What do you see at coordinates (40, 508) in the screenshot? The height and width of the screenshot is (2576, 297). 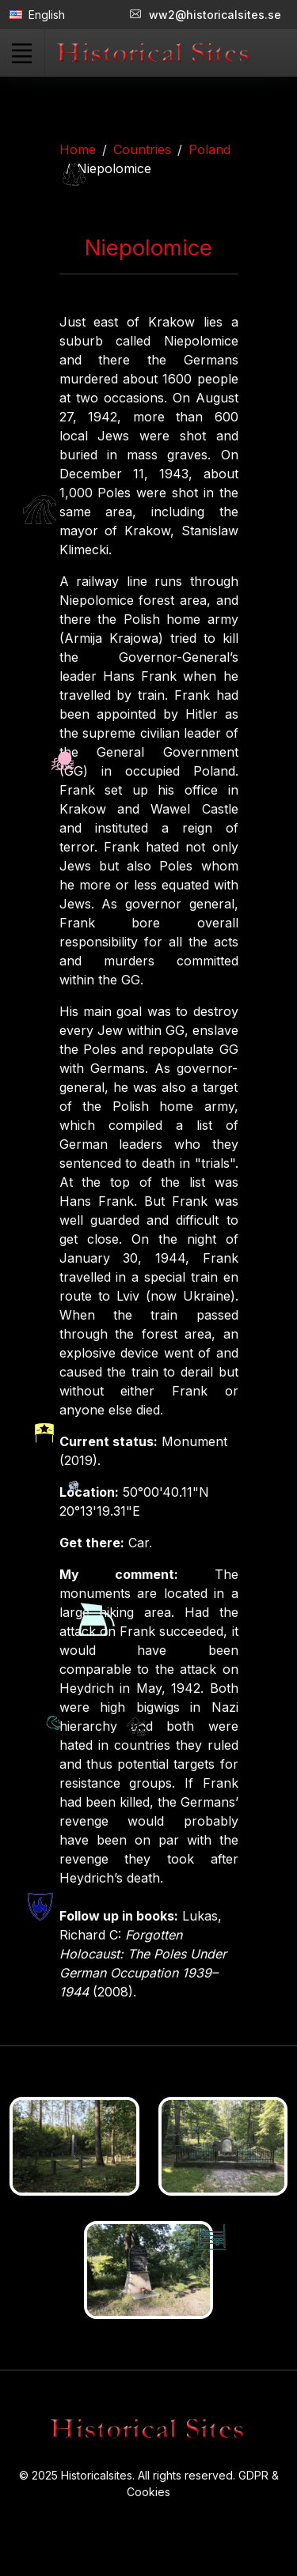 I see `indicates ocean or water-related content` at bounding box center [40, 508].